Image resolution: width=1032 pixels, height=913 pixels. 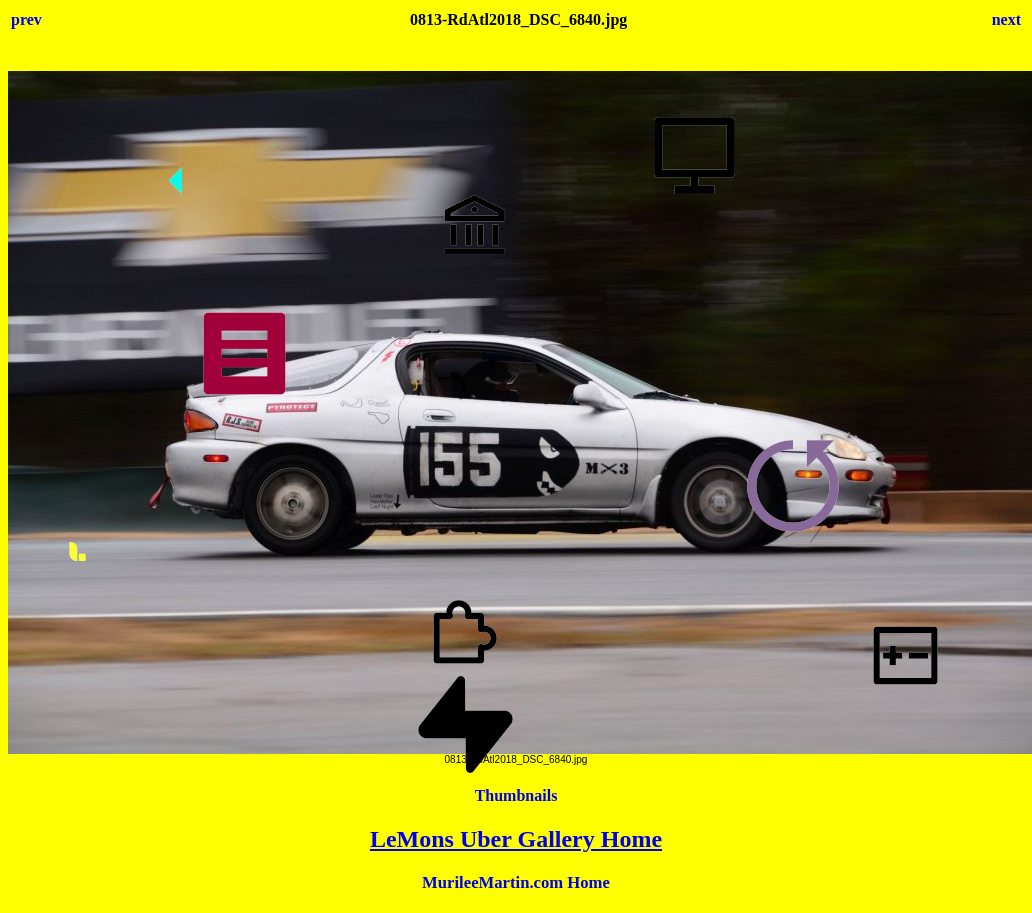 What do you see at coordinates (474, 224) in the screenshot?
I see `access banking or financial services` at bounding box center [474, 224].